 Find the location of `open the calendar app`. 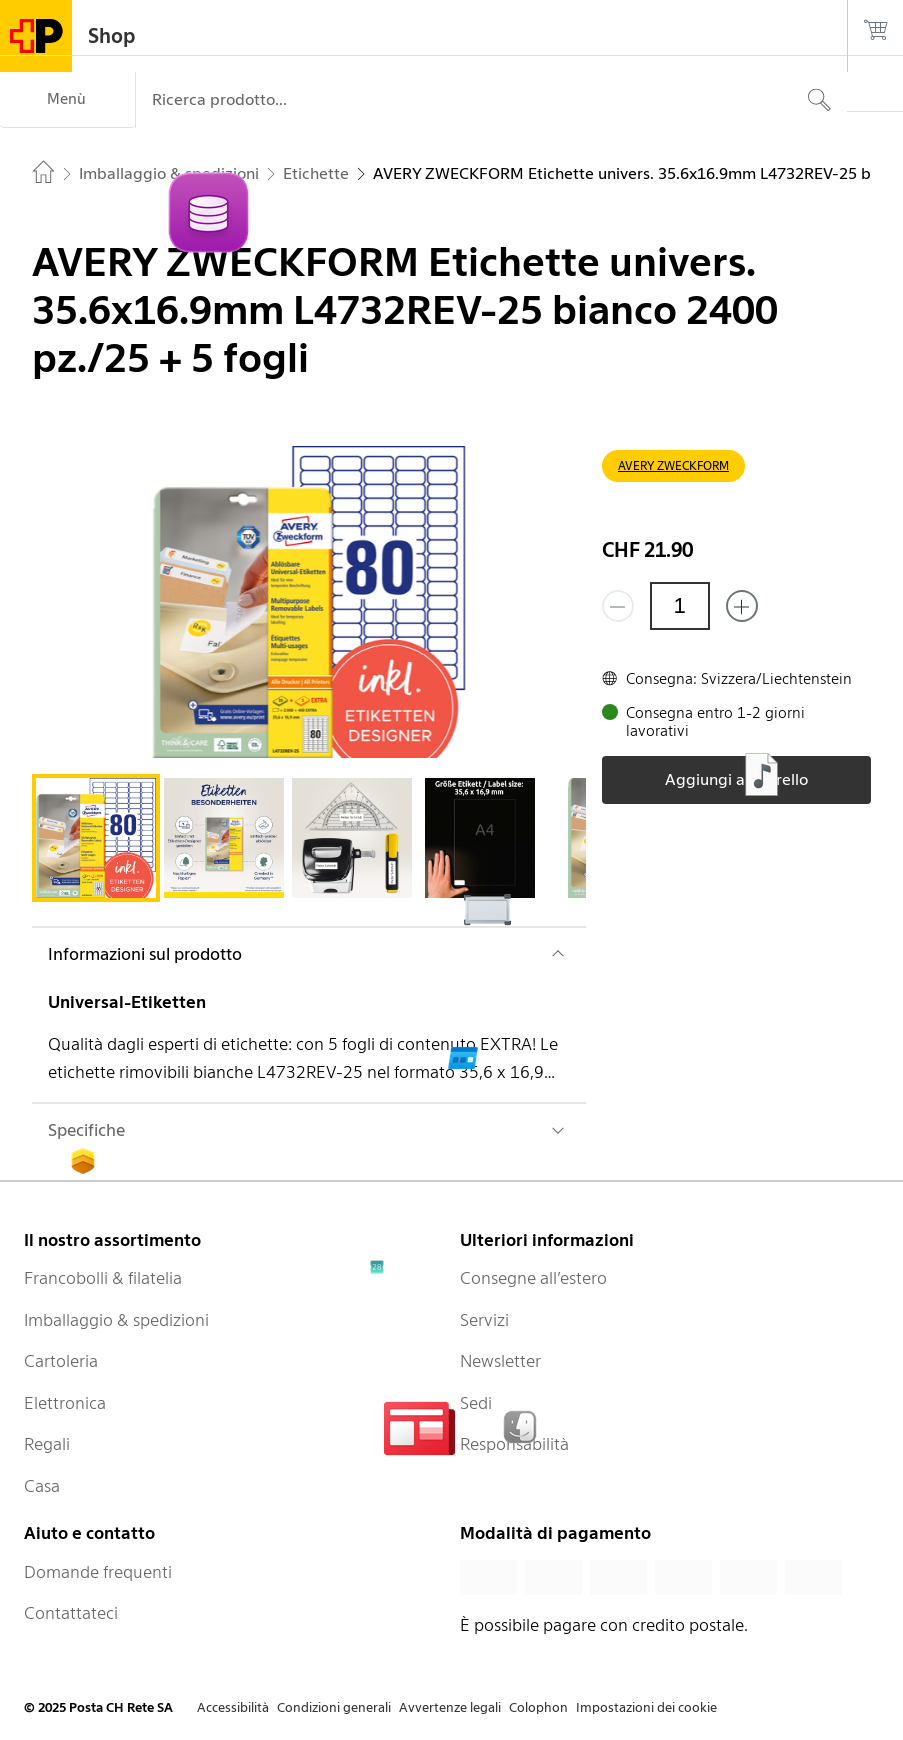

open the calendar app is located at coordinates (377, 1267).